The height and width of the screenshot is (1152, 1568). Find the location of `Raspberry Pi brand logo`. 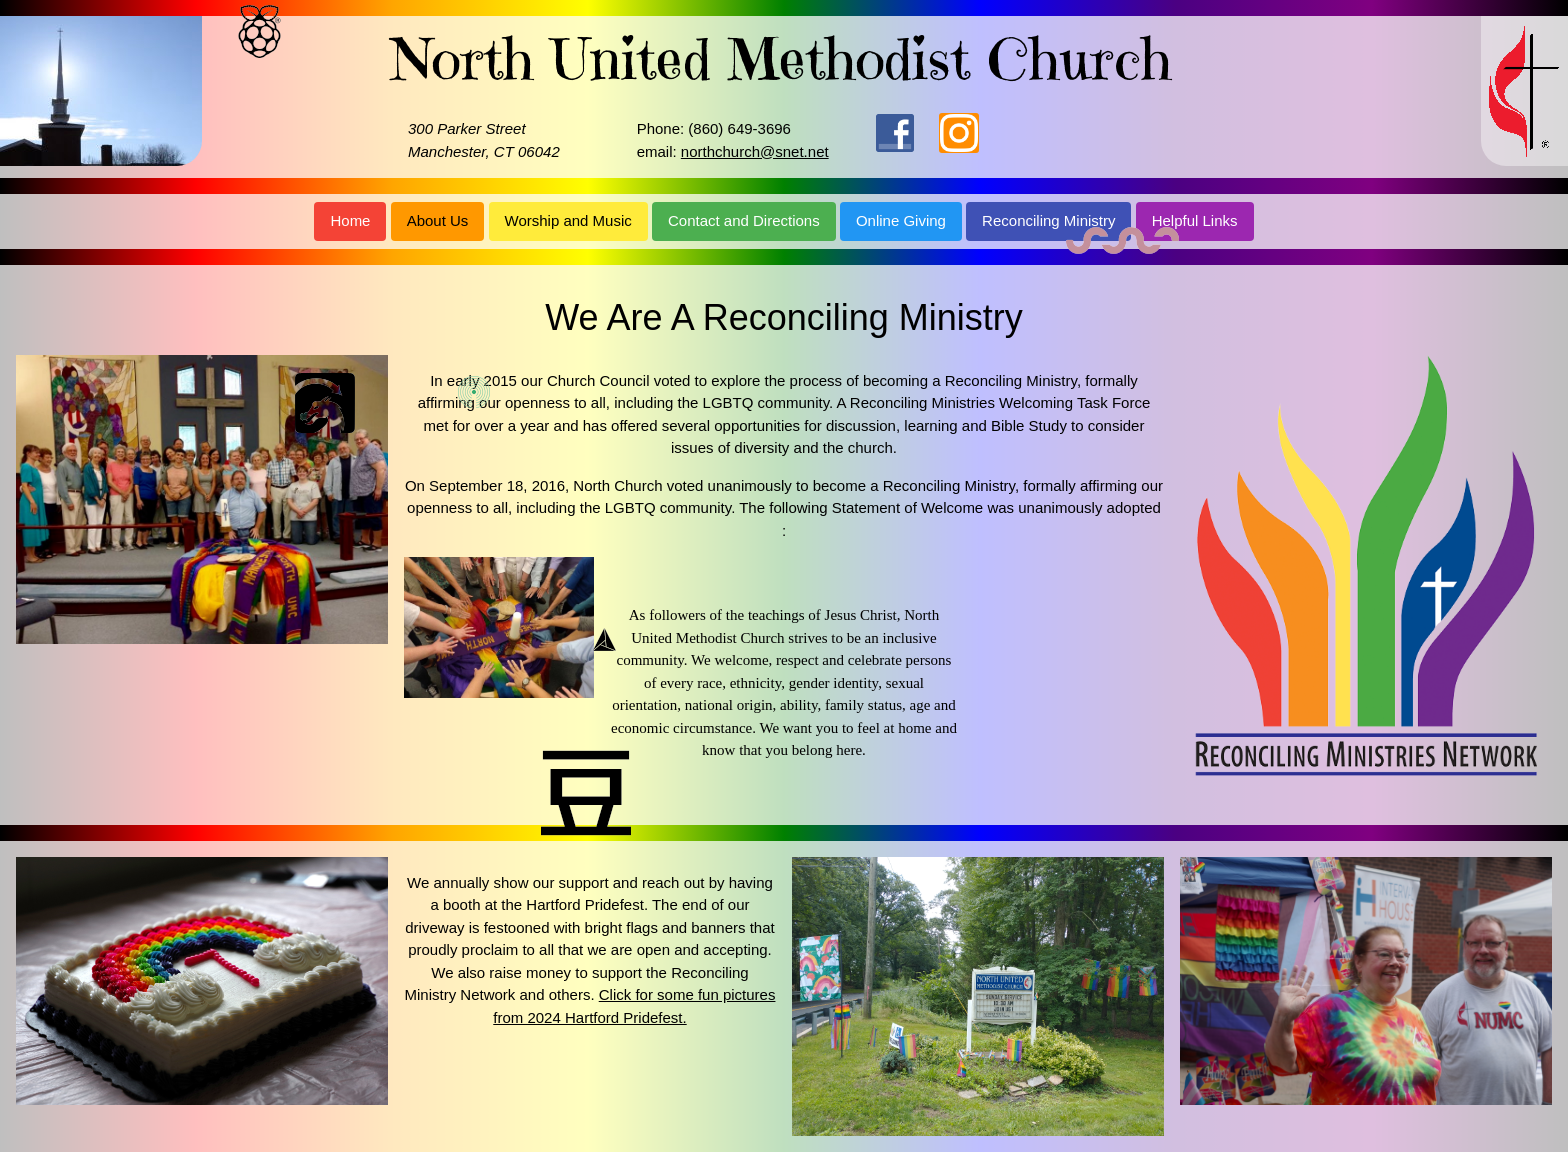

Raspberry Pi brand logo is located at coordinates (259, 31).